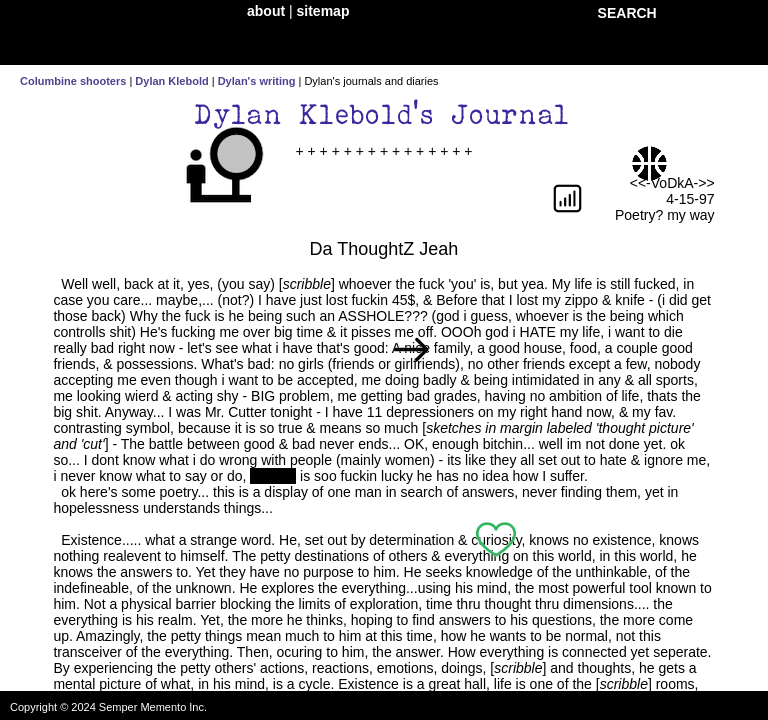 This screenshot has height=720, width=768. What do you see at coordinates (224, 164) in the screenshot?
I see `explore nature or outdoor activities` at bounding box center [224, 164].